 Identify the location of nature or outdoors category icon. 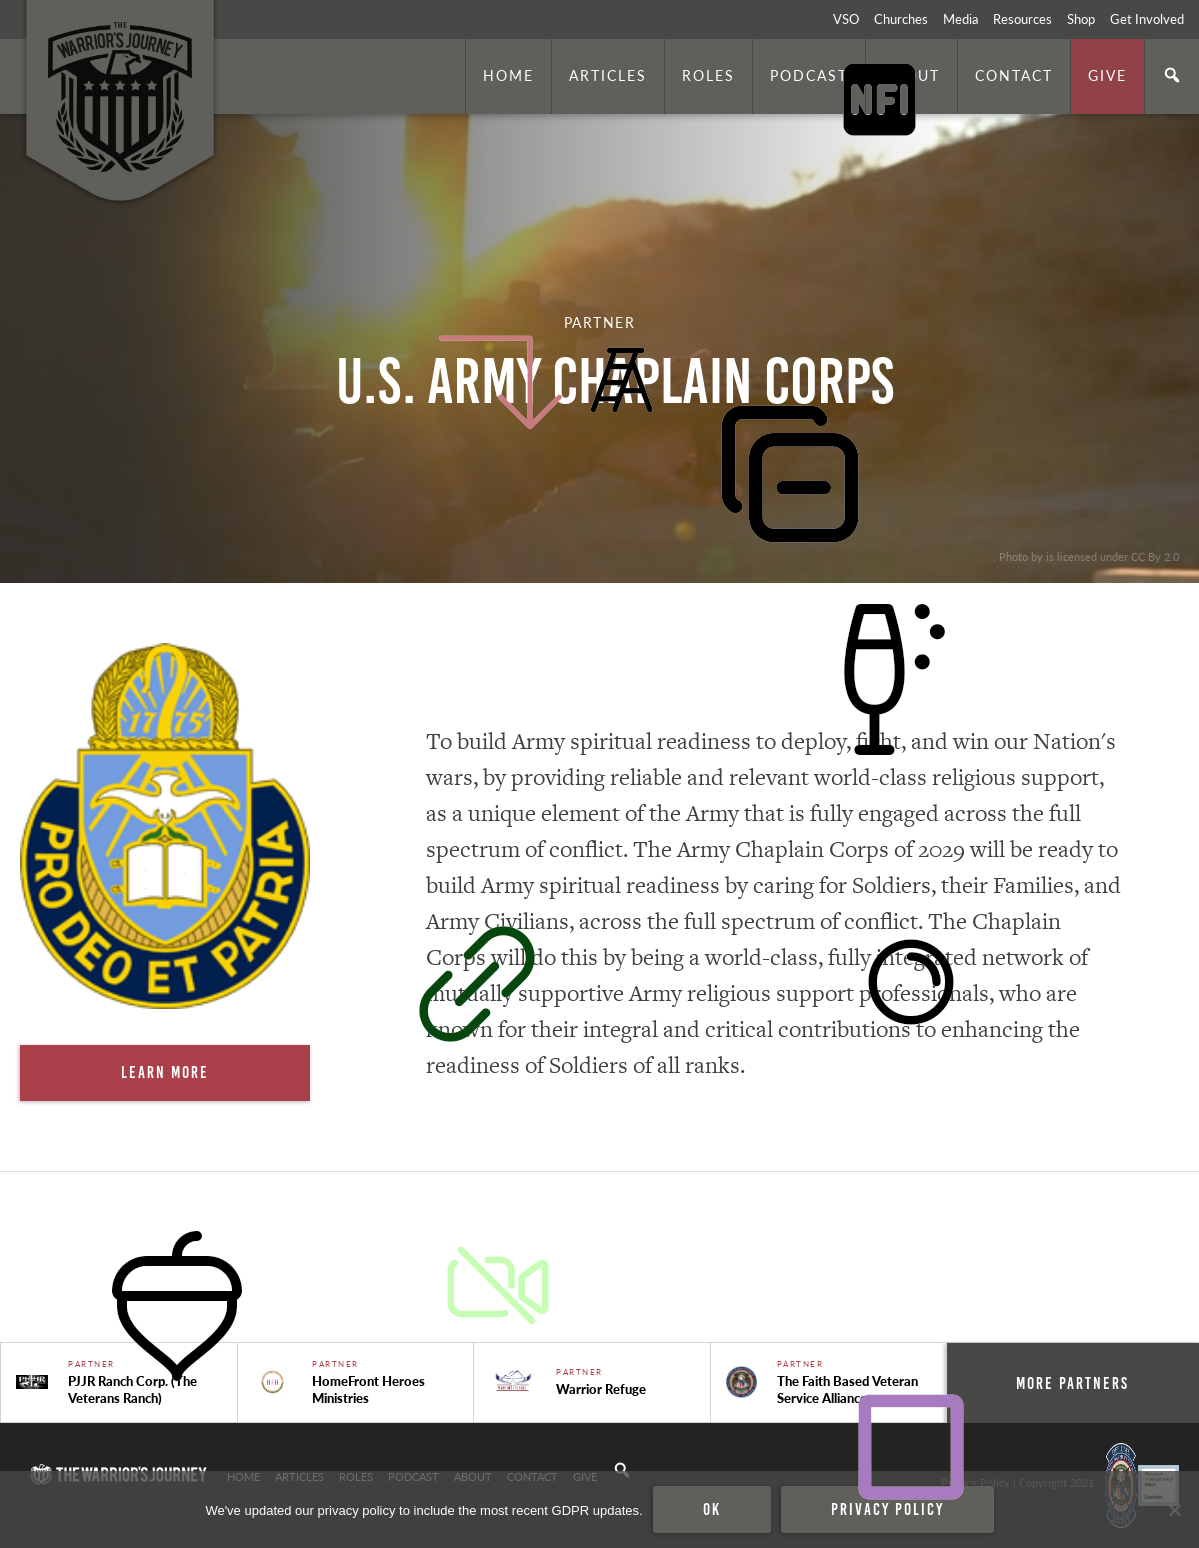
(177, 1306).